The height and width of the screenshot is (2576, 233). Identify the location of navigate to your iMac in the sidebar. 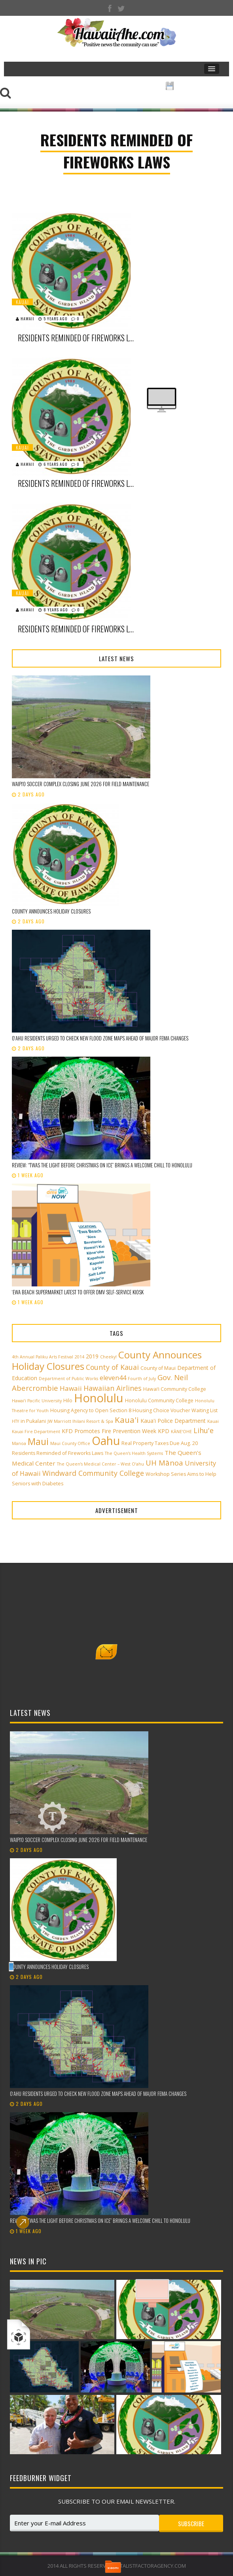
(161, 400).